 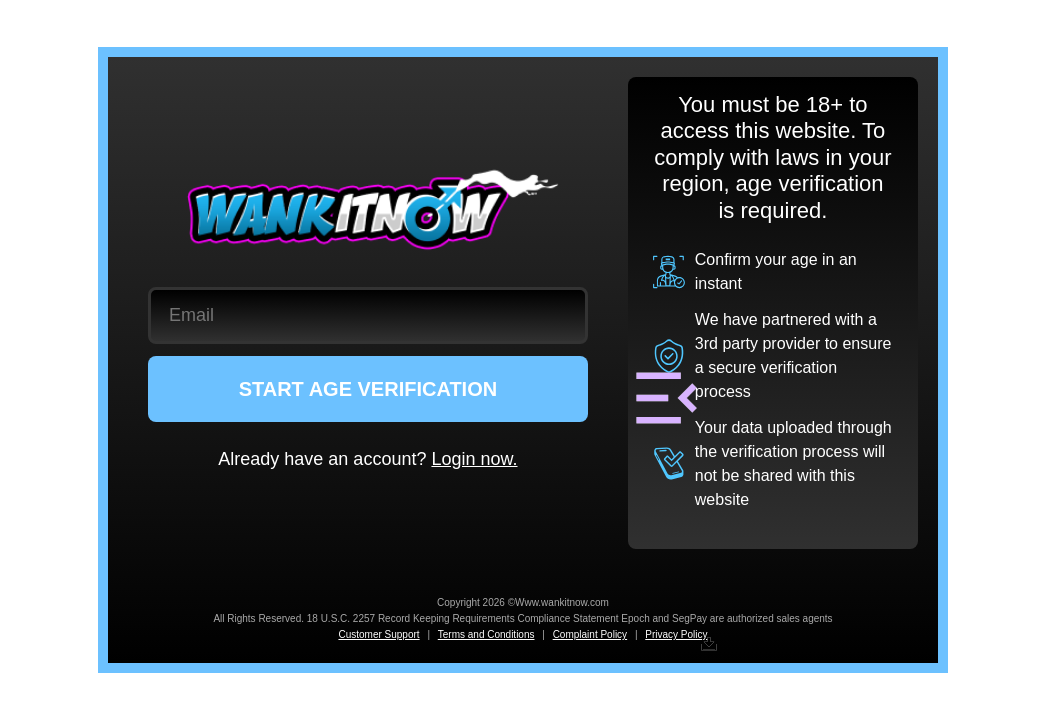 I want to click on download a file or document, so click(x=709, y=644).